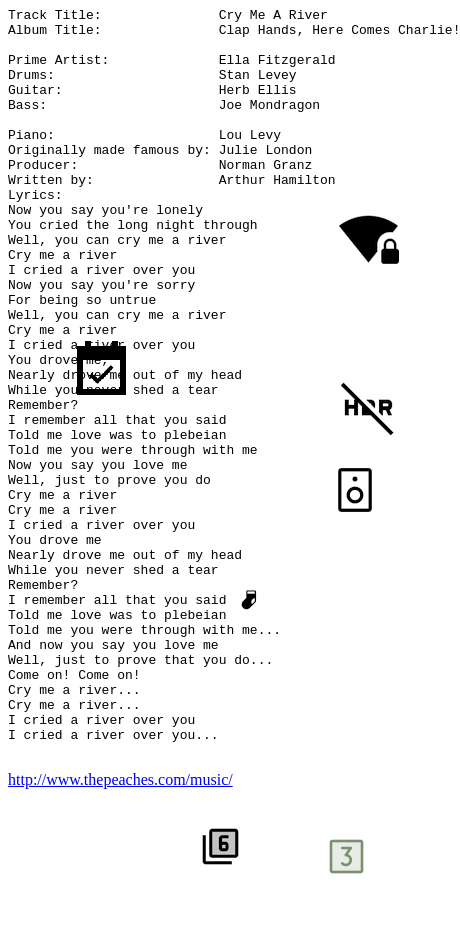  Describe the element at coordinates (249, 599) in the screenshot. I see `browse clothing or apparel items` at that location.